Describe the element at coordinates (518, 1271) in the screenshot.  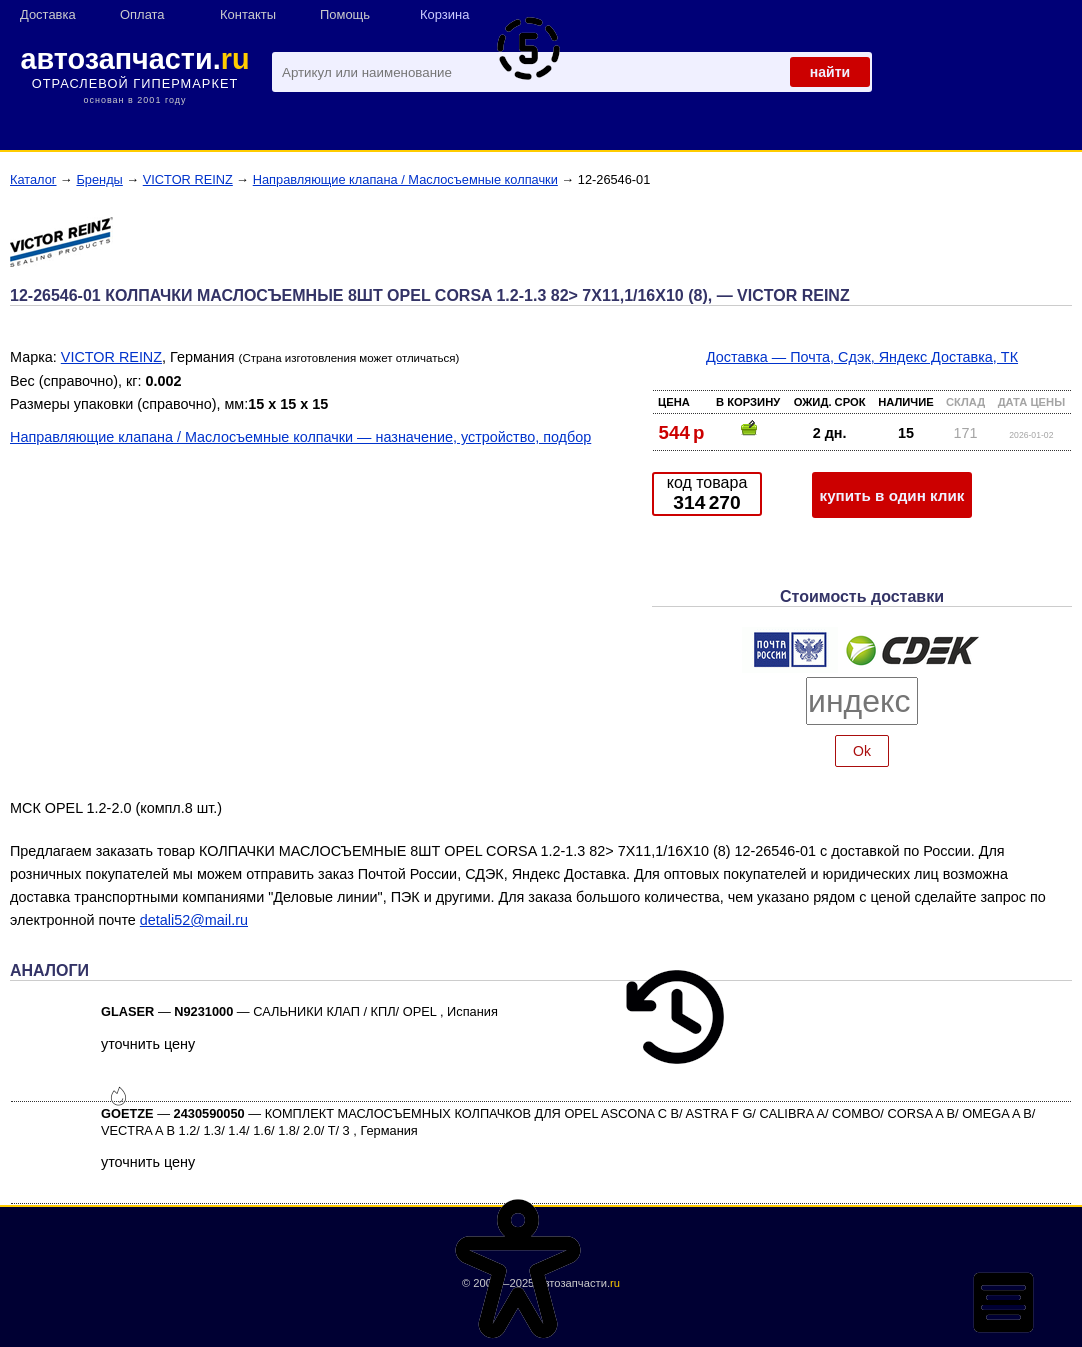
I see `accessibility settings or features` at that location.